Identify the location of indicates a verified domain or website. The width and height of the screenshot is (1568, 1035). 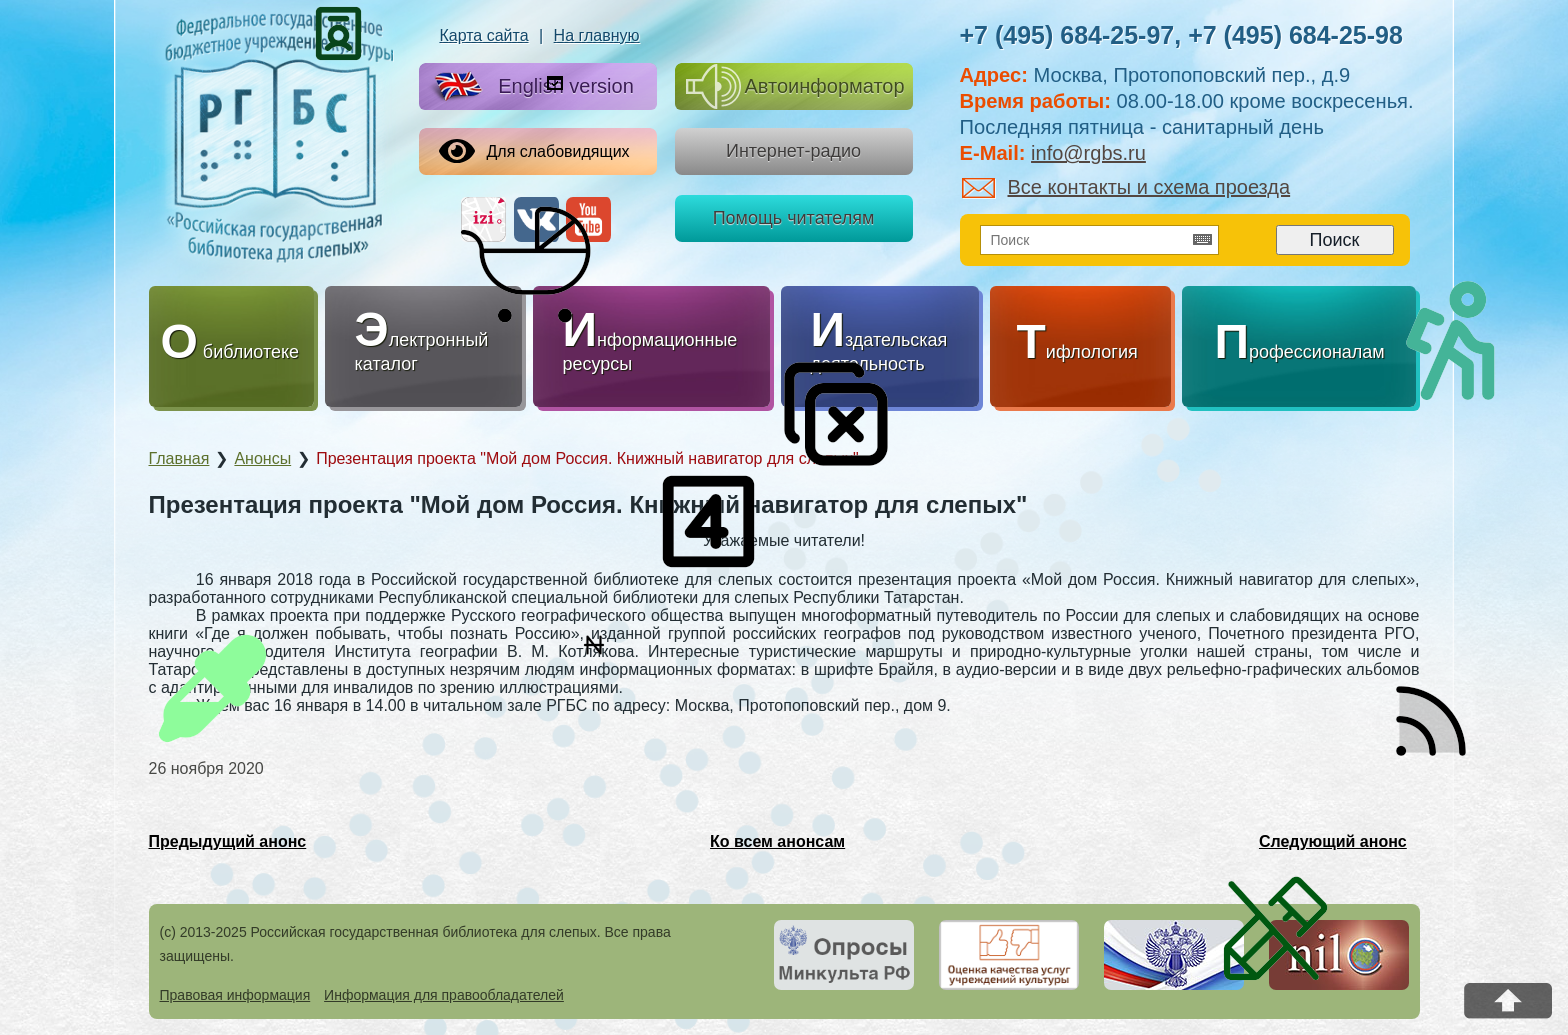
(555, 83).